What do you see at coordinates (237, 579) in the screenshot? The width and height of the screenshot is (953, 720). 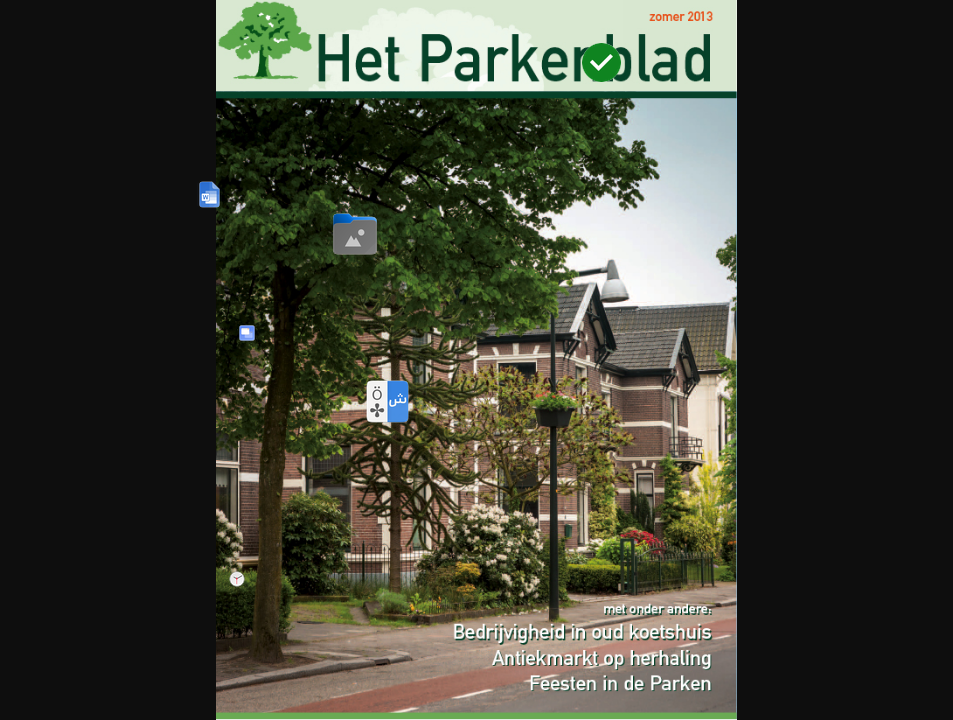 I see `access time and date administrative settings` at bounding box center [237, 579].